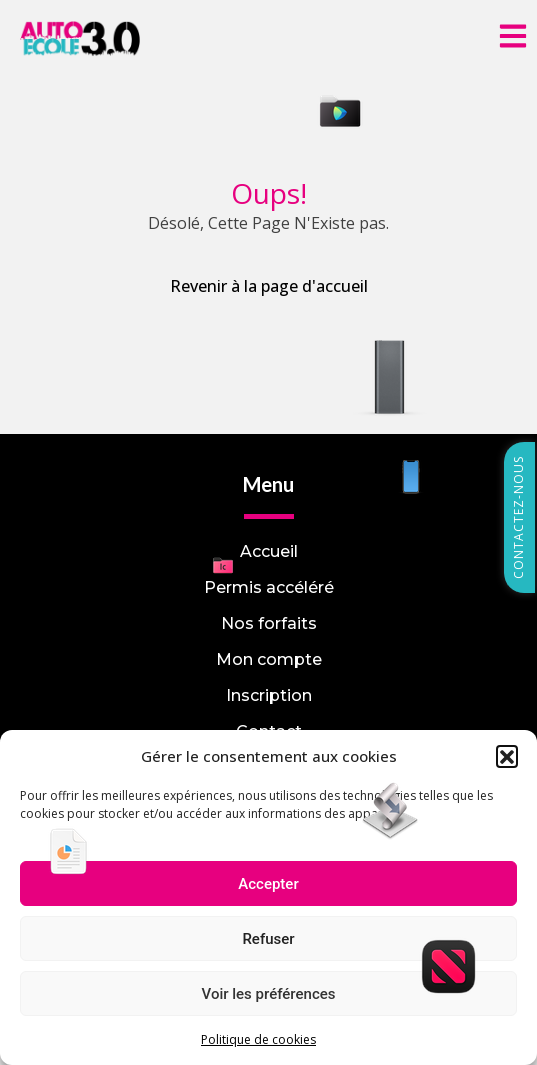 The width and height of the screenshot is (537, 1065). What do you see at coordinates (223, 566) in the screenshot?
I see `open folder containing Adobe InCopy files` at bounding box center [223, 566].